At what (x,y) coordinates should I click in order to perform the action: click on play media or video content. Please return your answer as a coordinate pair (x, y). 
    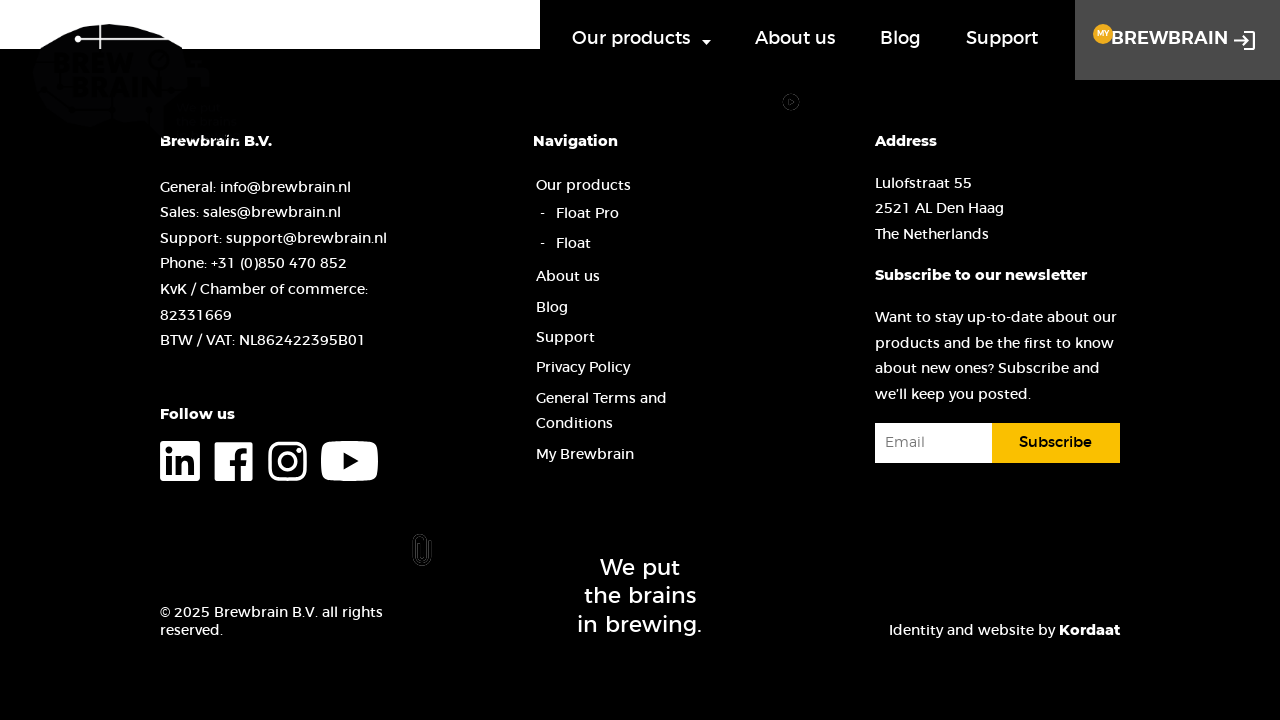
    Looking at the image, I should click on (791, 102).